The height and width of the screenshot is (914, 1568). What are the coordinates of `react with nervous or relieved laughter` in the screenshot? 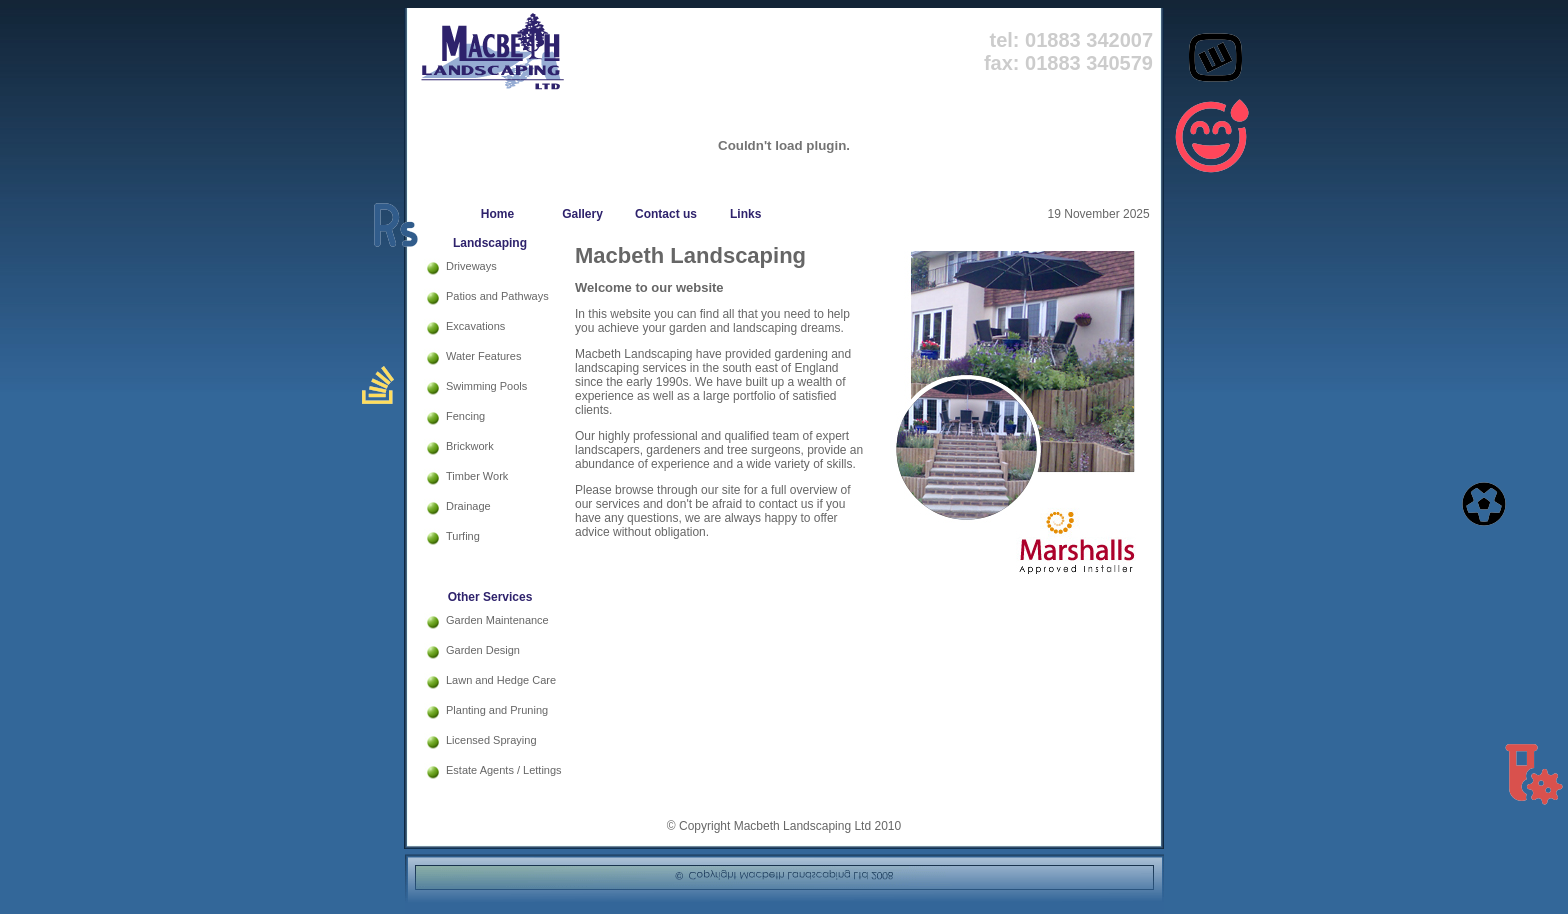 It's located at (1211, 137).